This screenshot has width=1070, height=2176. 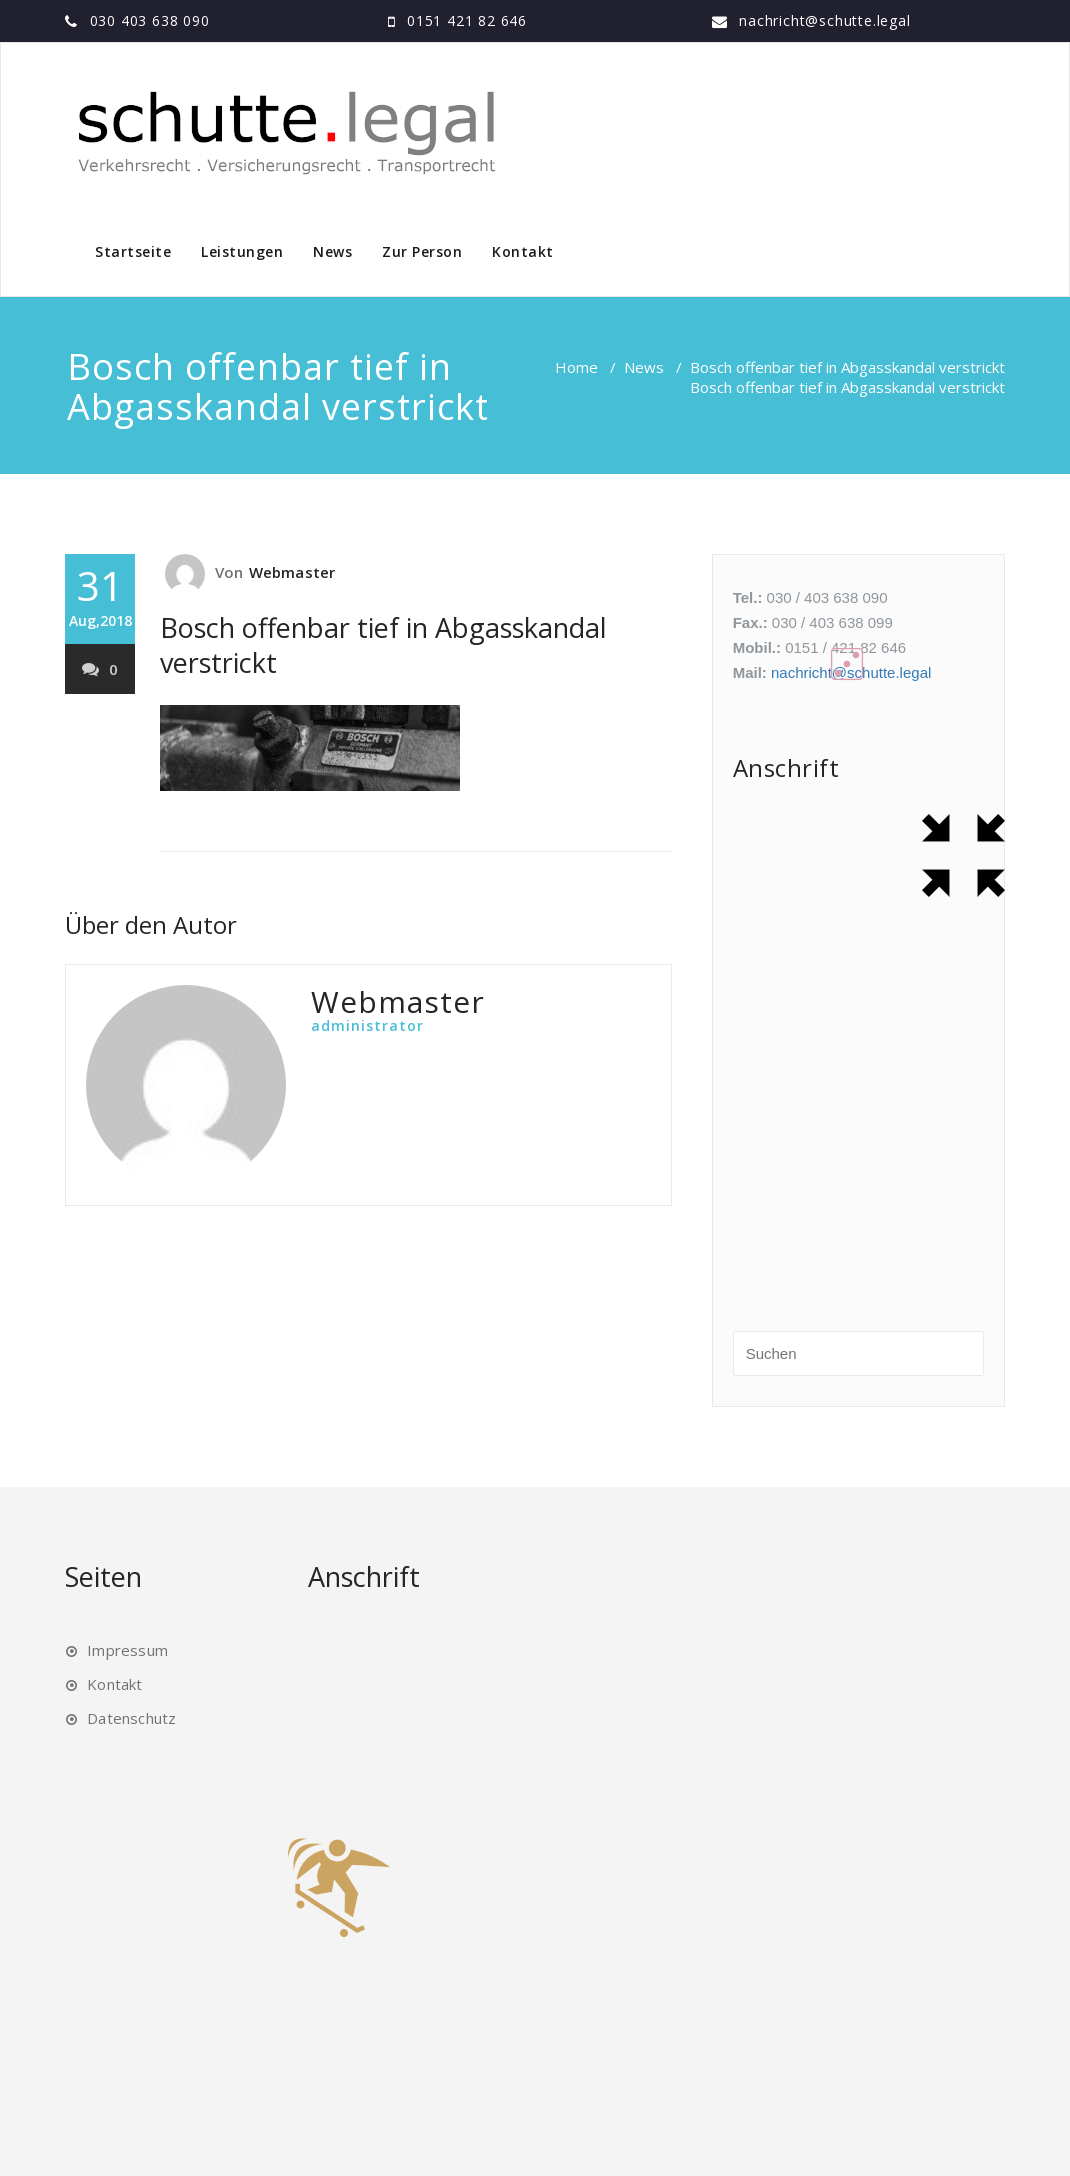 I want to click on access skateboarding games or activities, so click(x=339, y=1888).